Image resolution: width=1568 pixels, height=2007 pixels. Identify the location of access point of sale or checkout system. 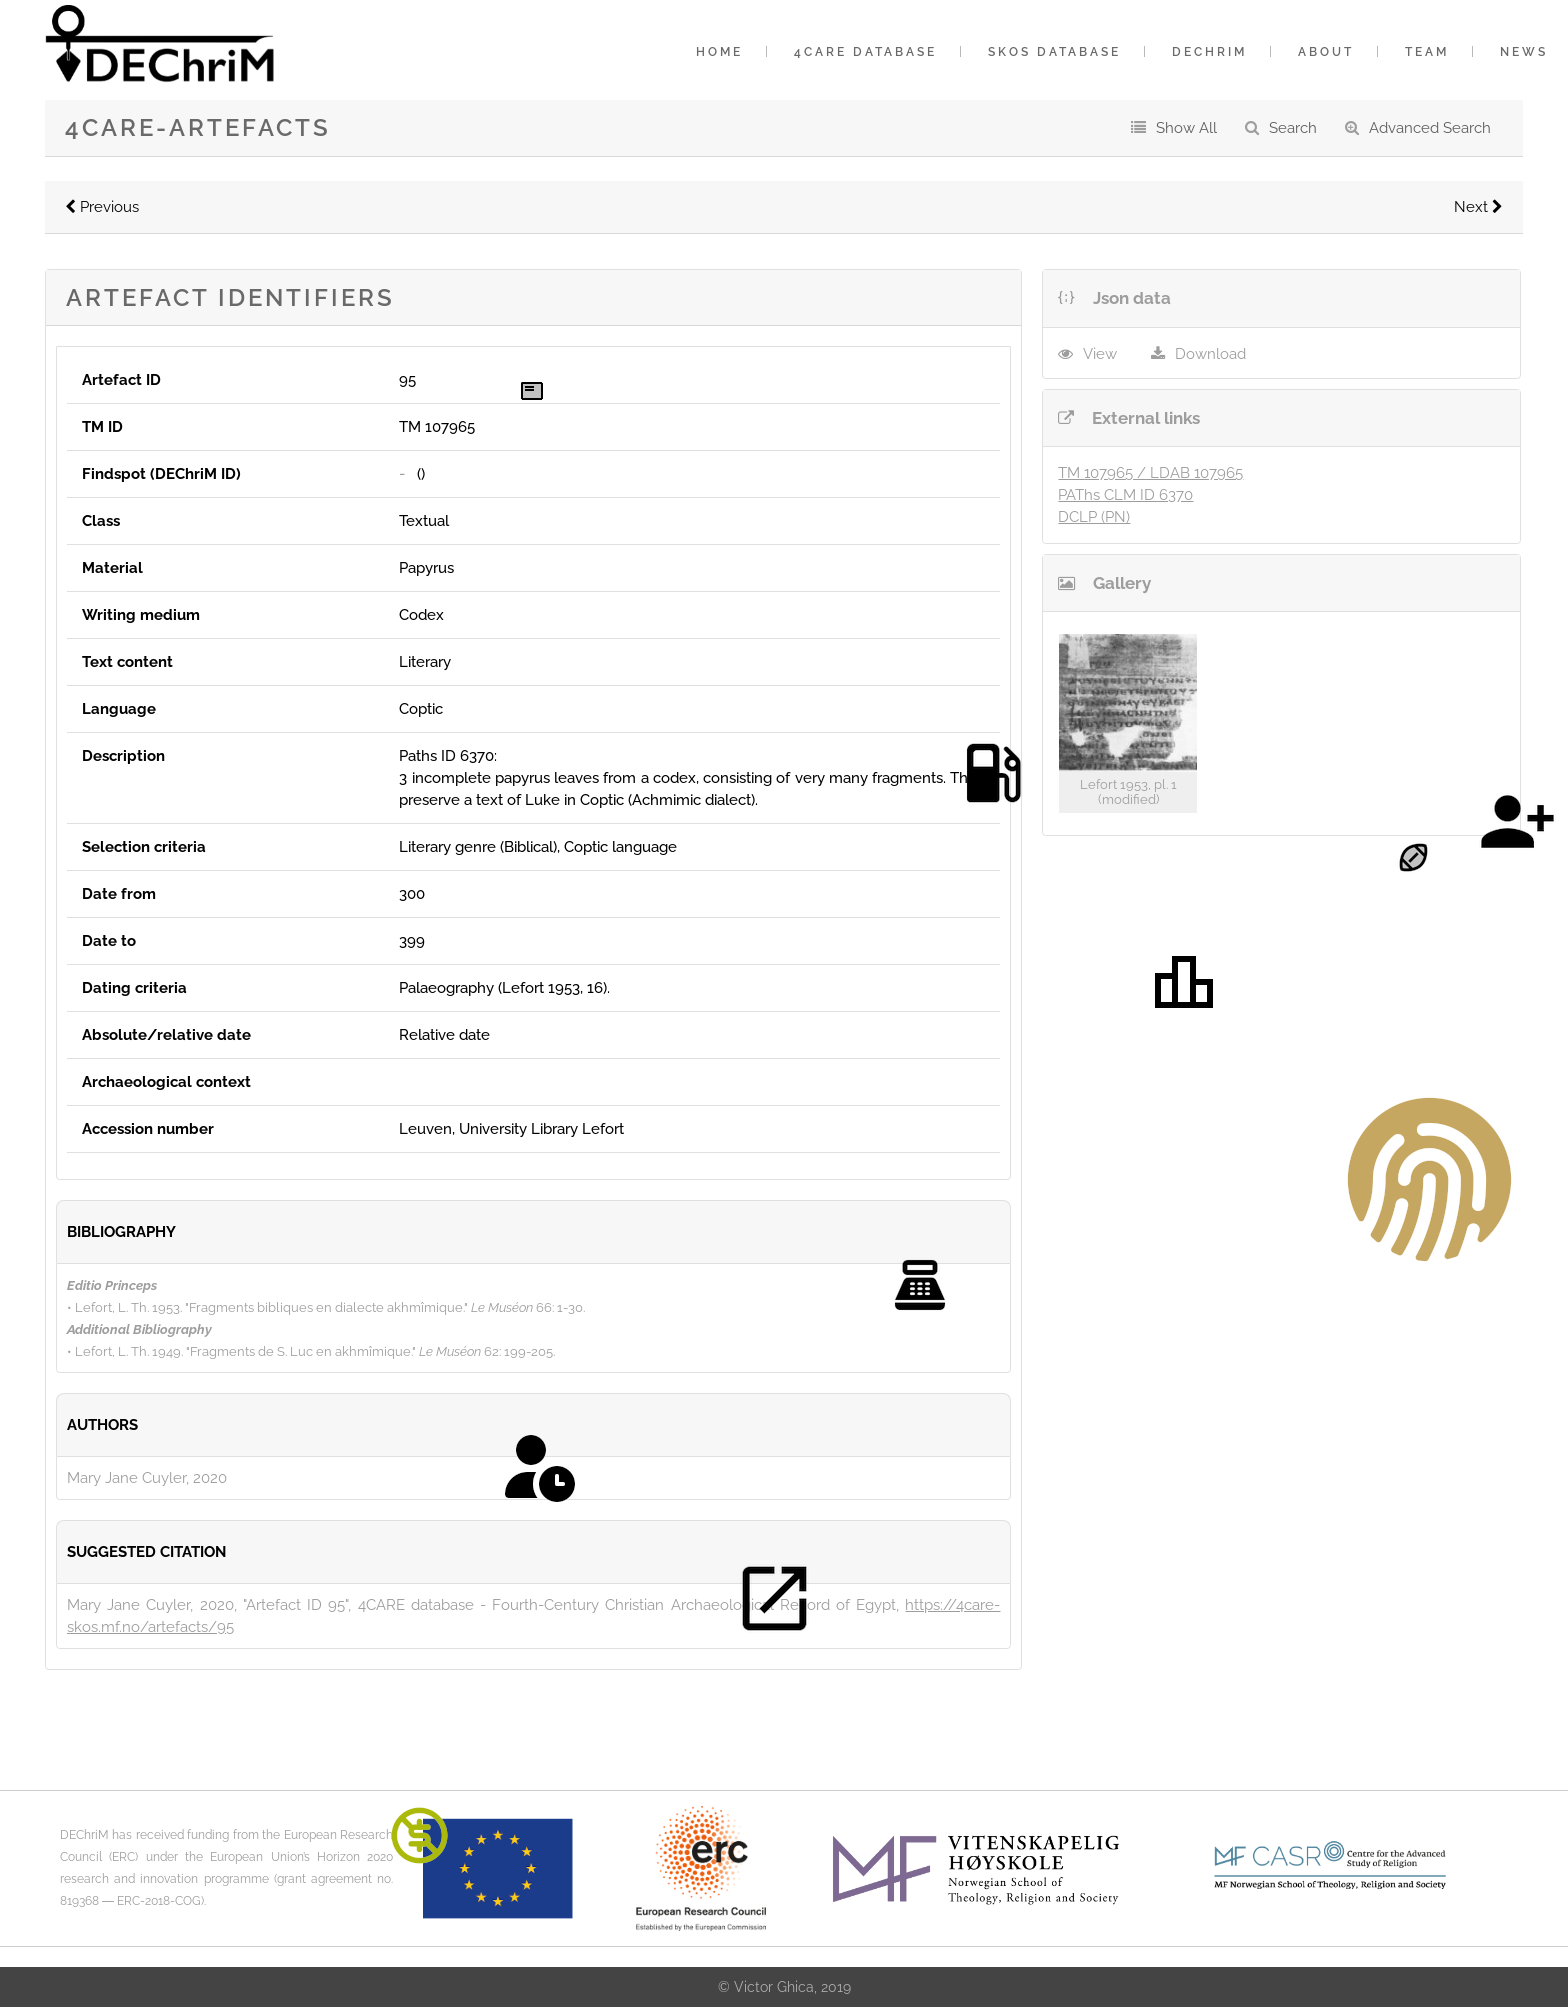
(920, 1285).